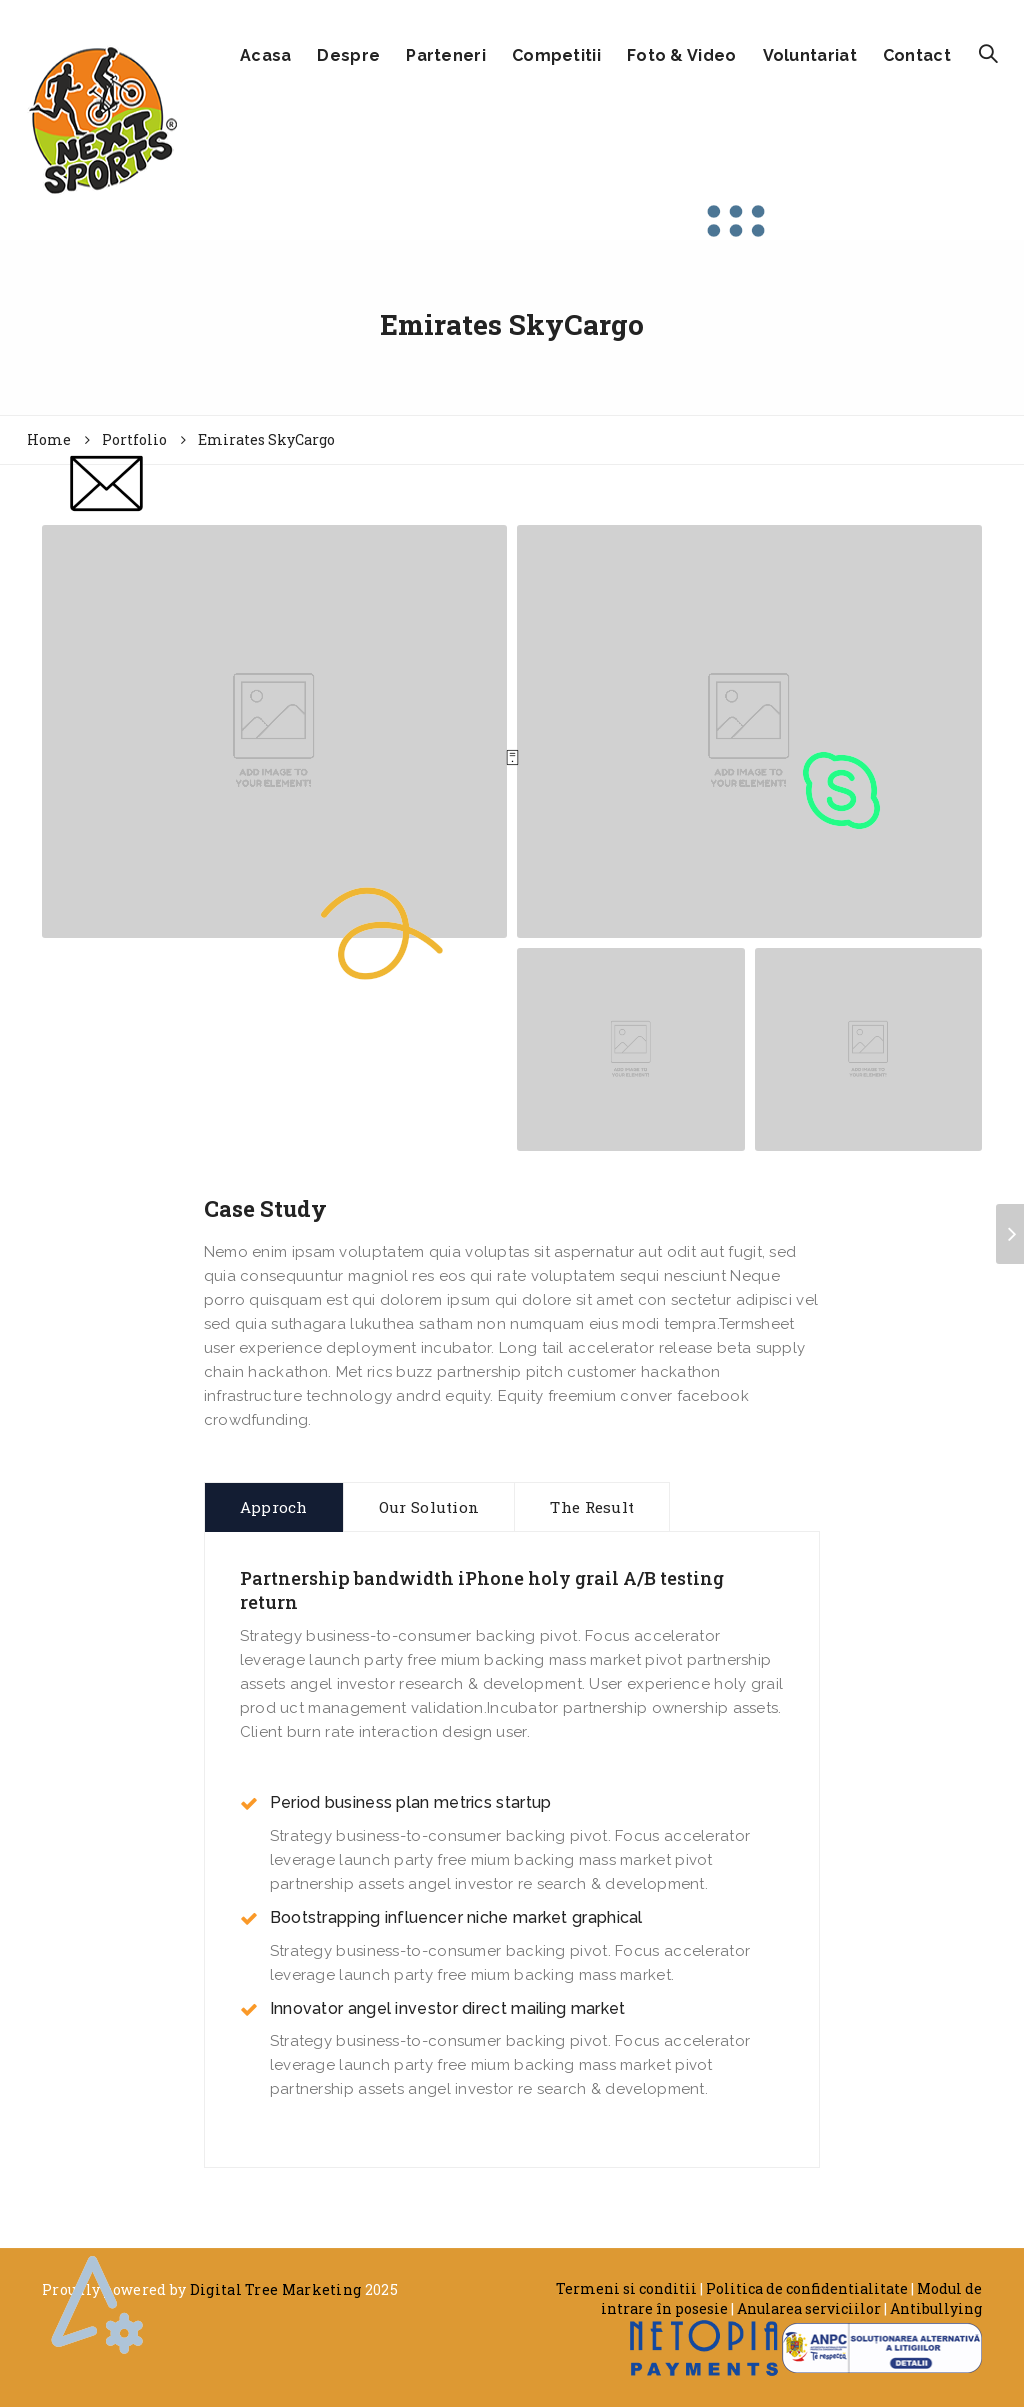 This screenshot has width=1024, height=2407. Describe the element at coordinates (512, 757) in the screenshot. I see `access desktop computer or server settings` at that location.